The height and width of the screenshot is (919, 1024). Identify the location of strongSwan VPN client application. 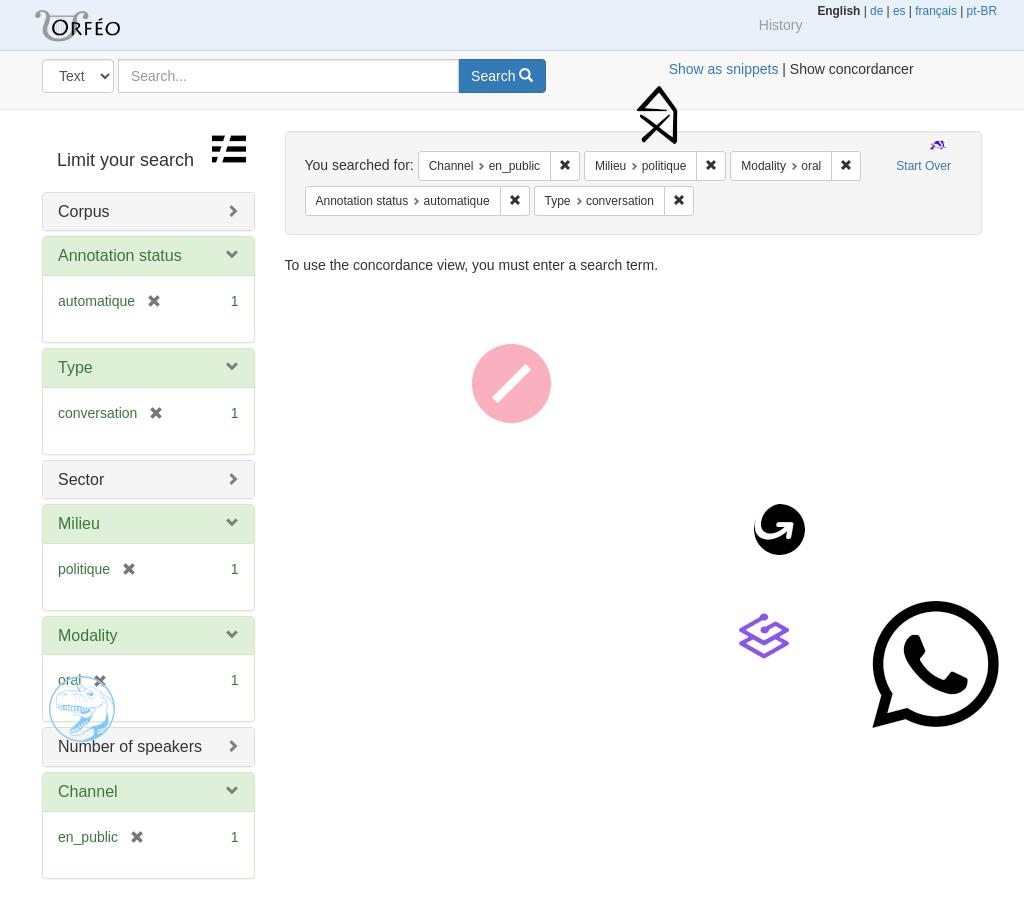
(938, 145).